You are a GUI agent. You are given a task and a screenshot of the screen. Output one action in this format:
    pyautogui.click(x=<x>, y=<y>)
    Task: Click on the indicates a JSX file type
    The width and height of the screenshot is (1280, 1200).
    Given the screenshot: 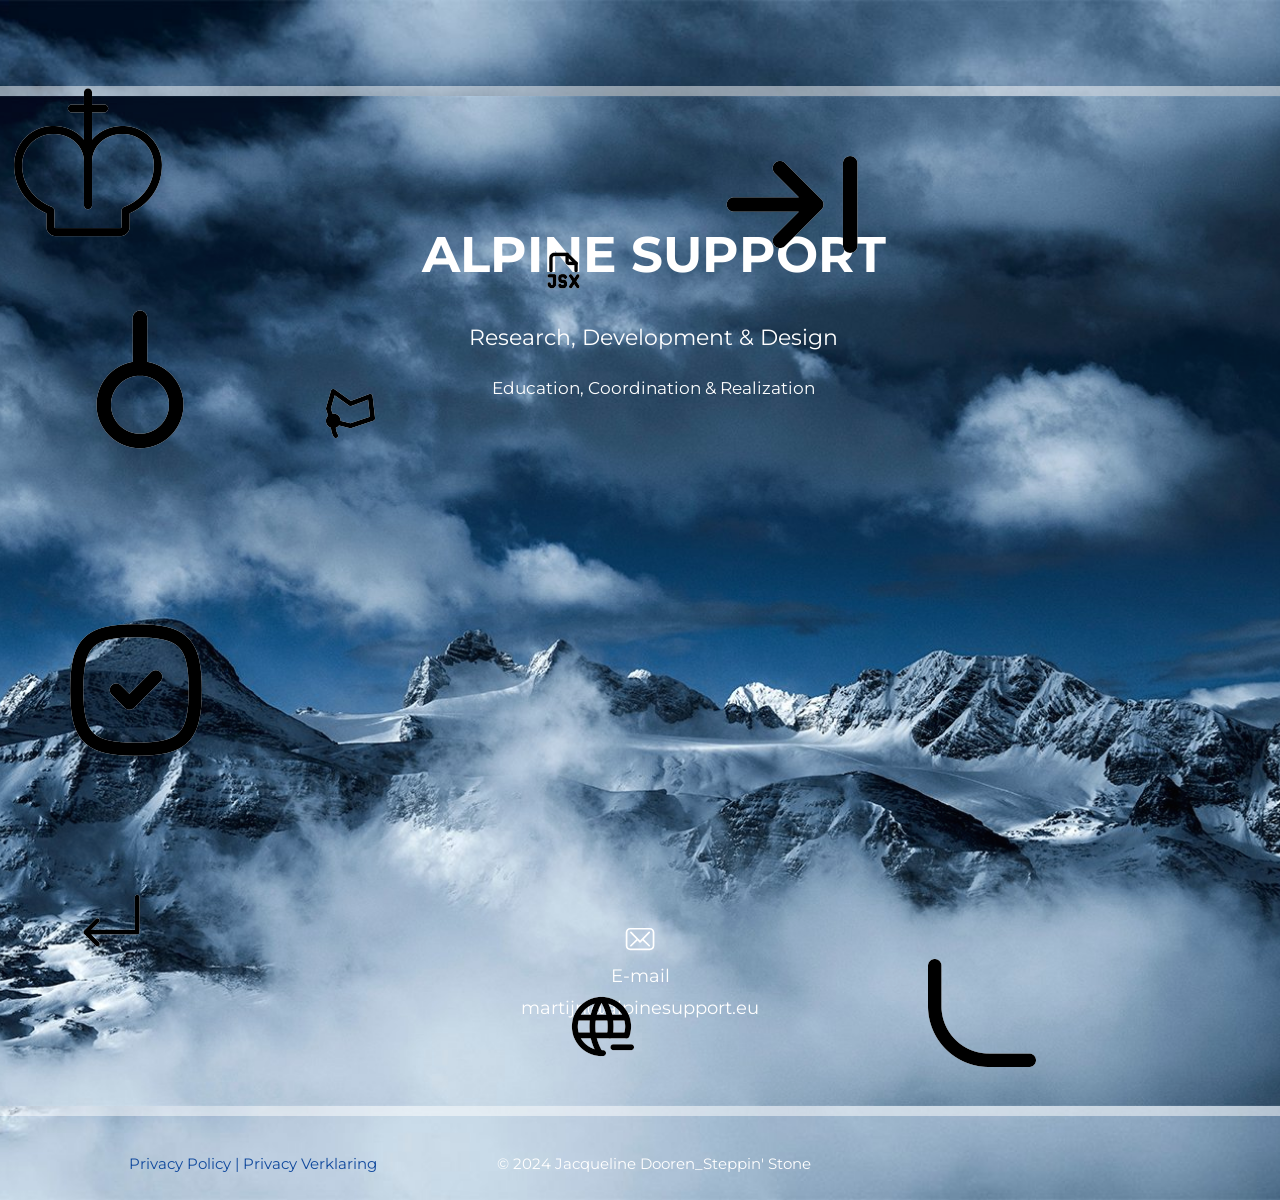 What is the action you would take?
    pyautogui.click(x=563, y=270)
    